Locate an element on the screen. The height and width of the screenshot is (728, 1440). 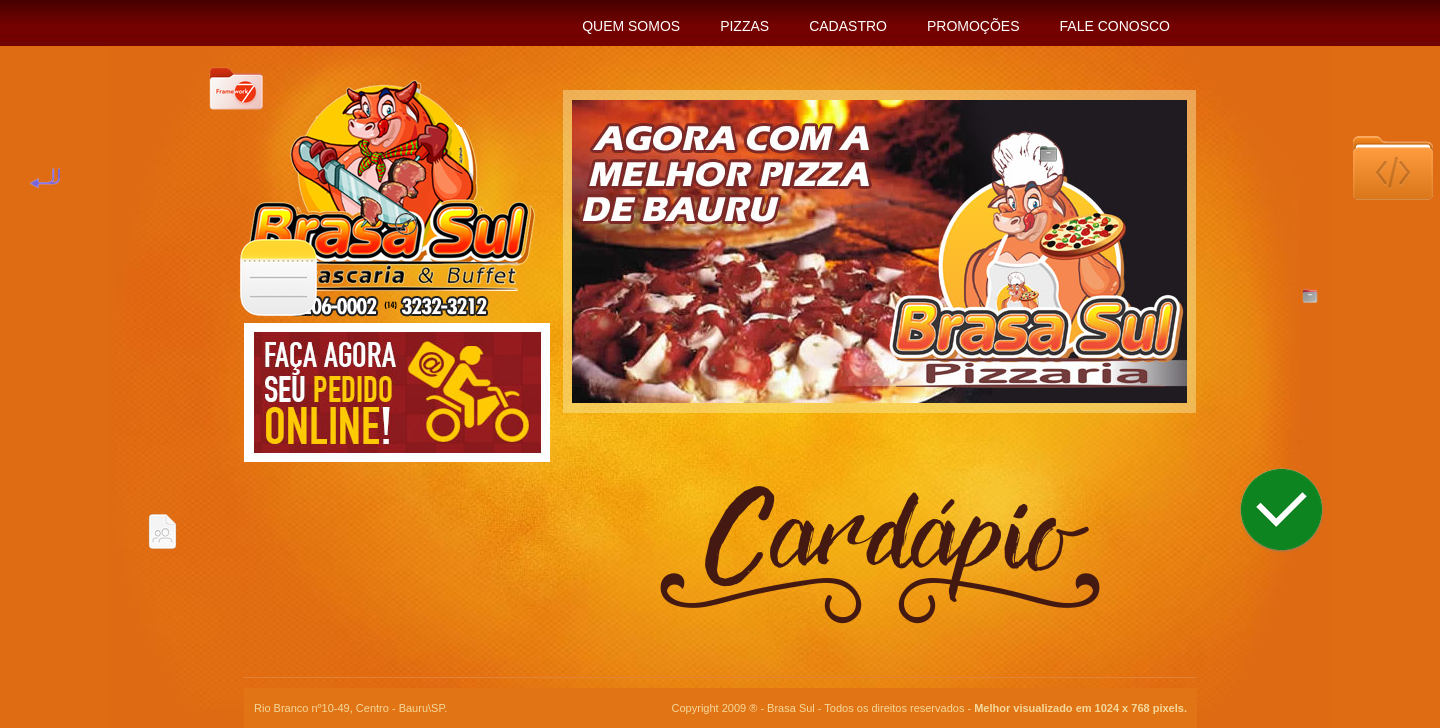
open folder containing code or development files is located at coordinates (1393, 168).